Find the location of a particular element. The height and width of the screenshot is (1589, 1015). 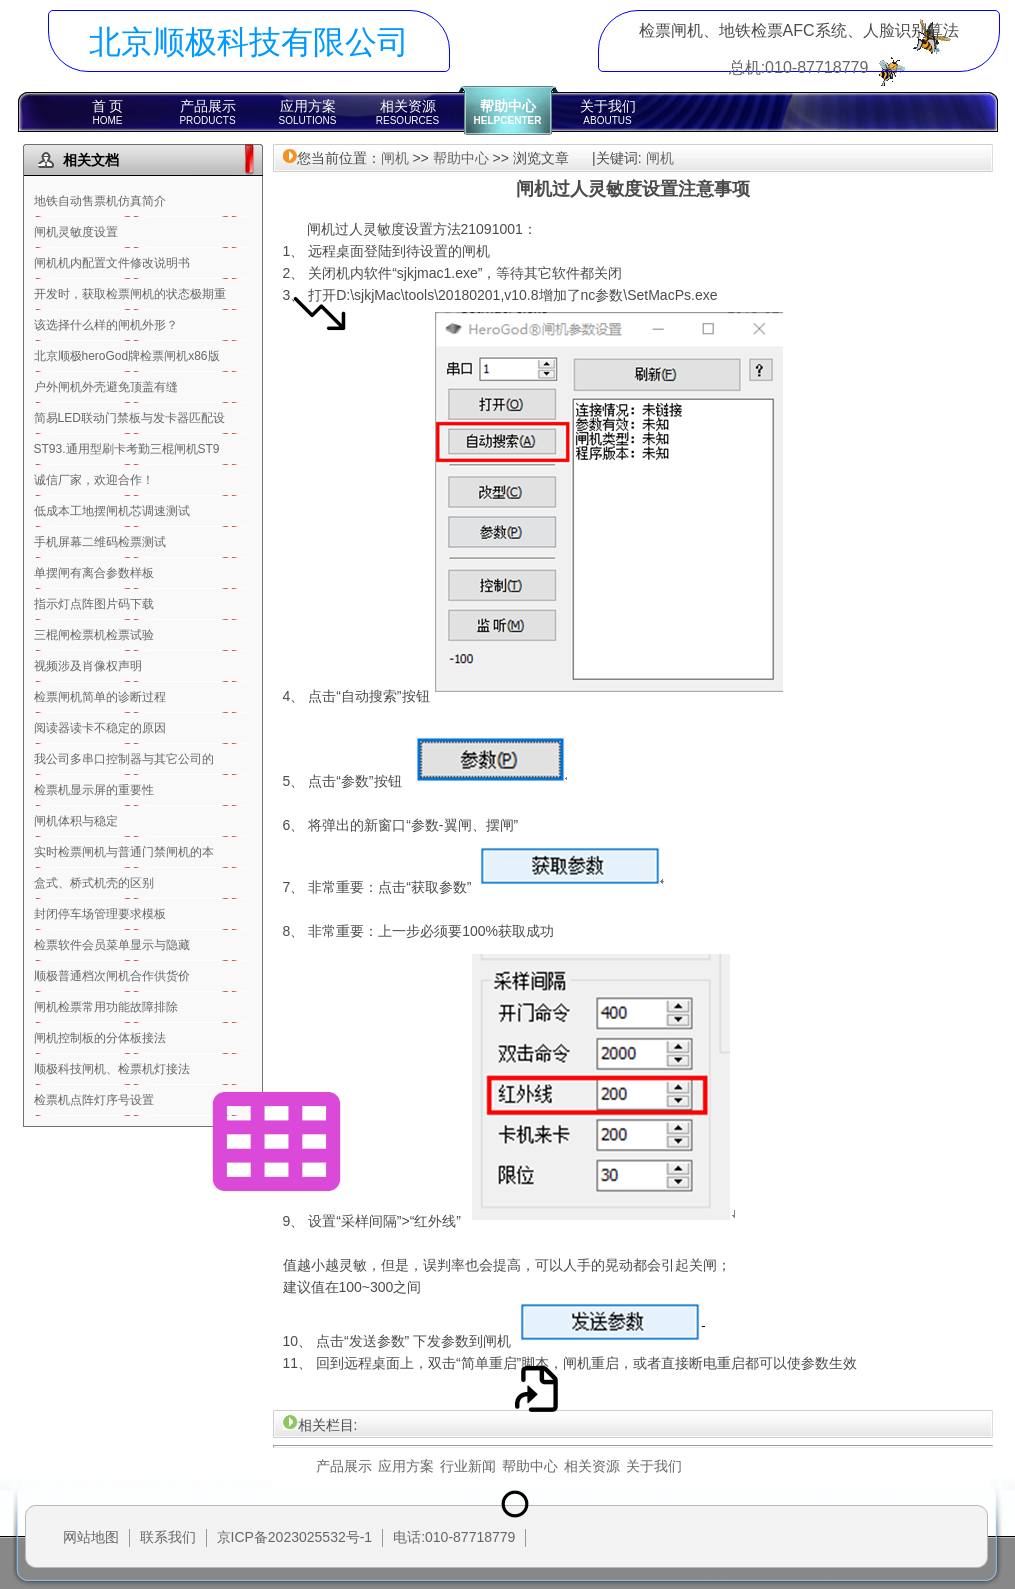

indicates an unread or new item is located at coordinates (515, 1504).